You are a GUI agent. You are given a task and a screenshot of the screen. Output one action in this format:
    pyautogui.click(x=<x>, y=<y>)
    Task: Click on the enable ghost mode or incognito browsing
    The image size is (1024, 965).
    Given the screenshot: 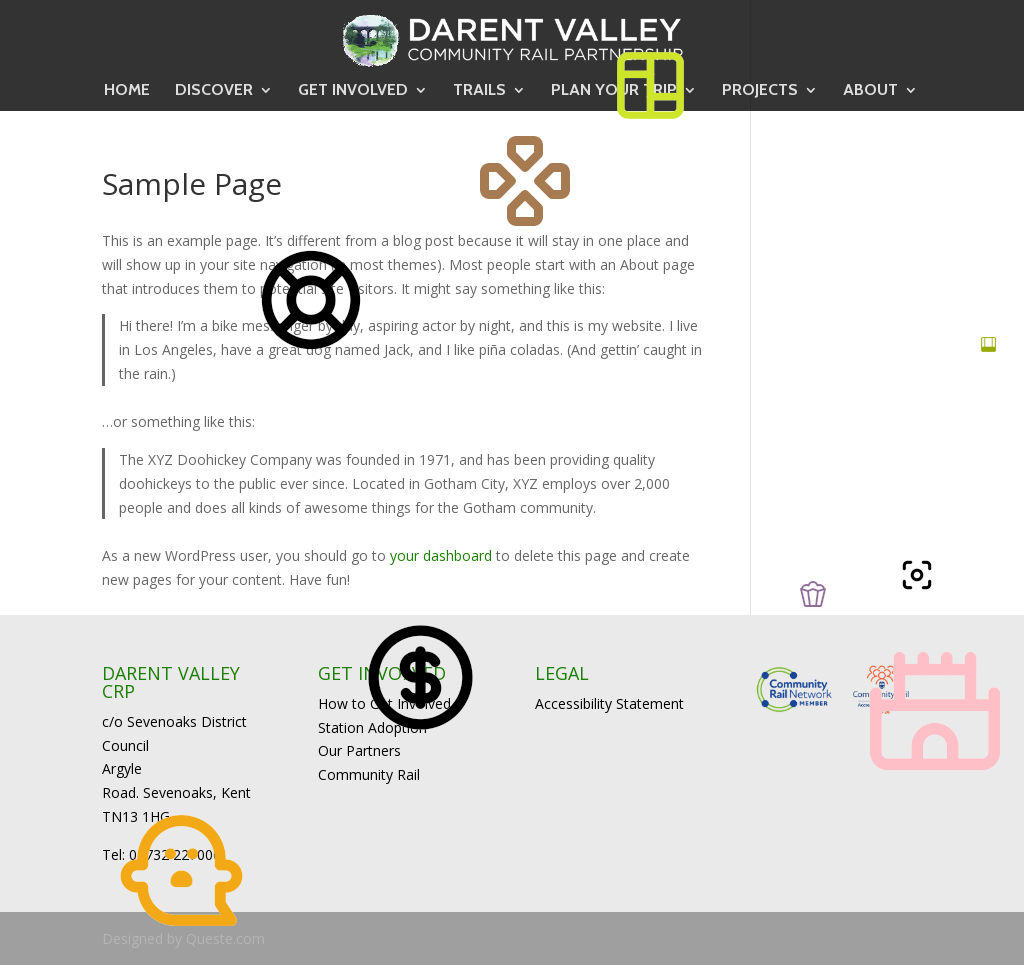 What is the action you would take?
    pyautogui.click(x=181, y=870)
    